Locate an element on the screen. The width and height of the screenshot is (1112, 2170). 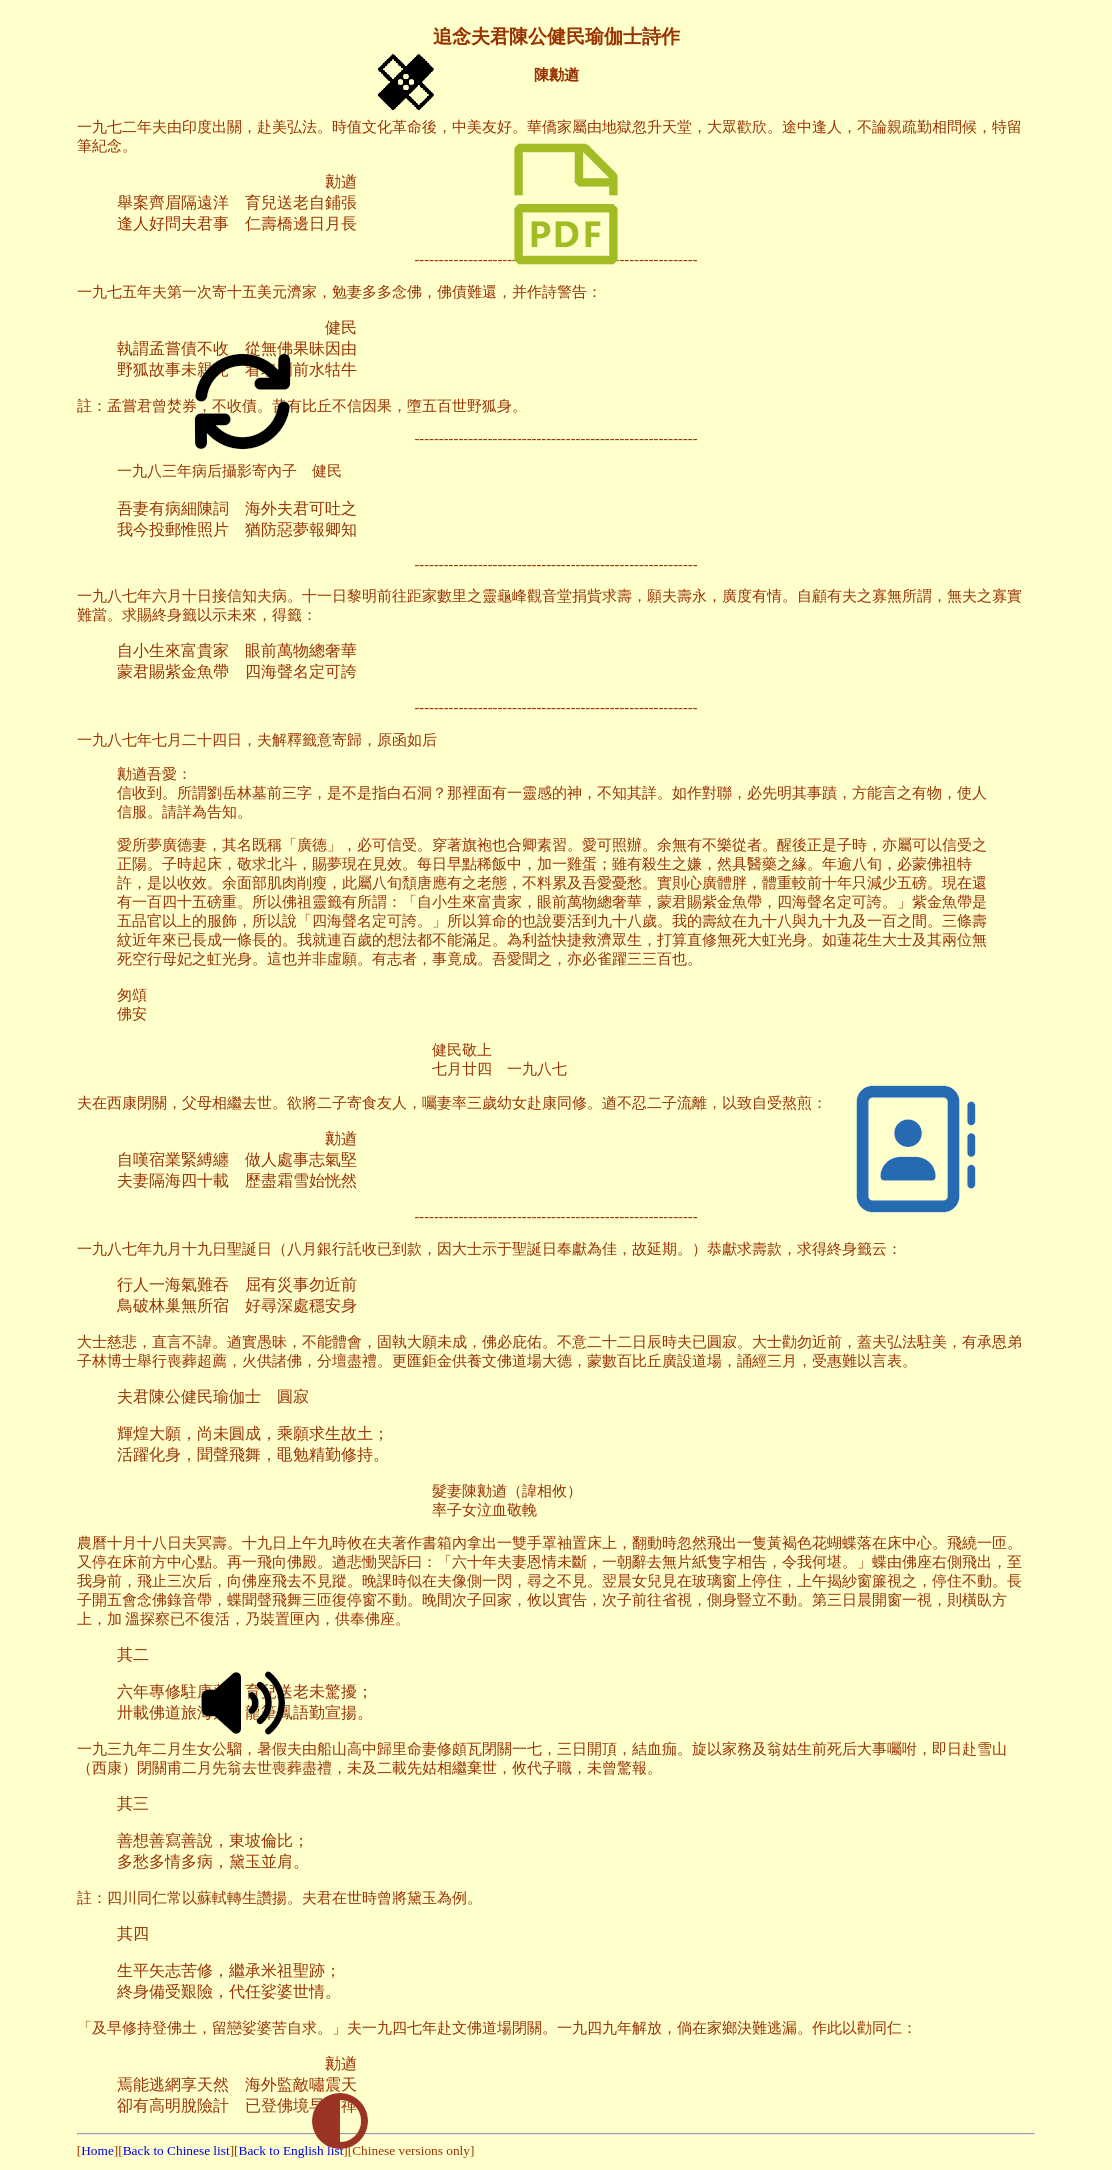
open a PDF document is located at coordinates (566, 204).